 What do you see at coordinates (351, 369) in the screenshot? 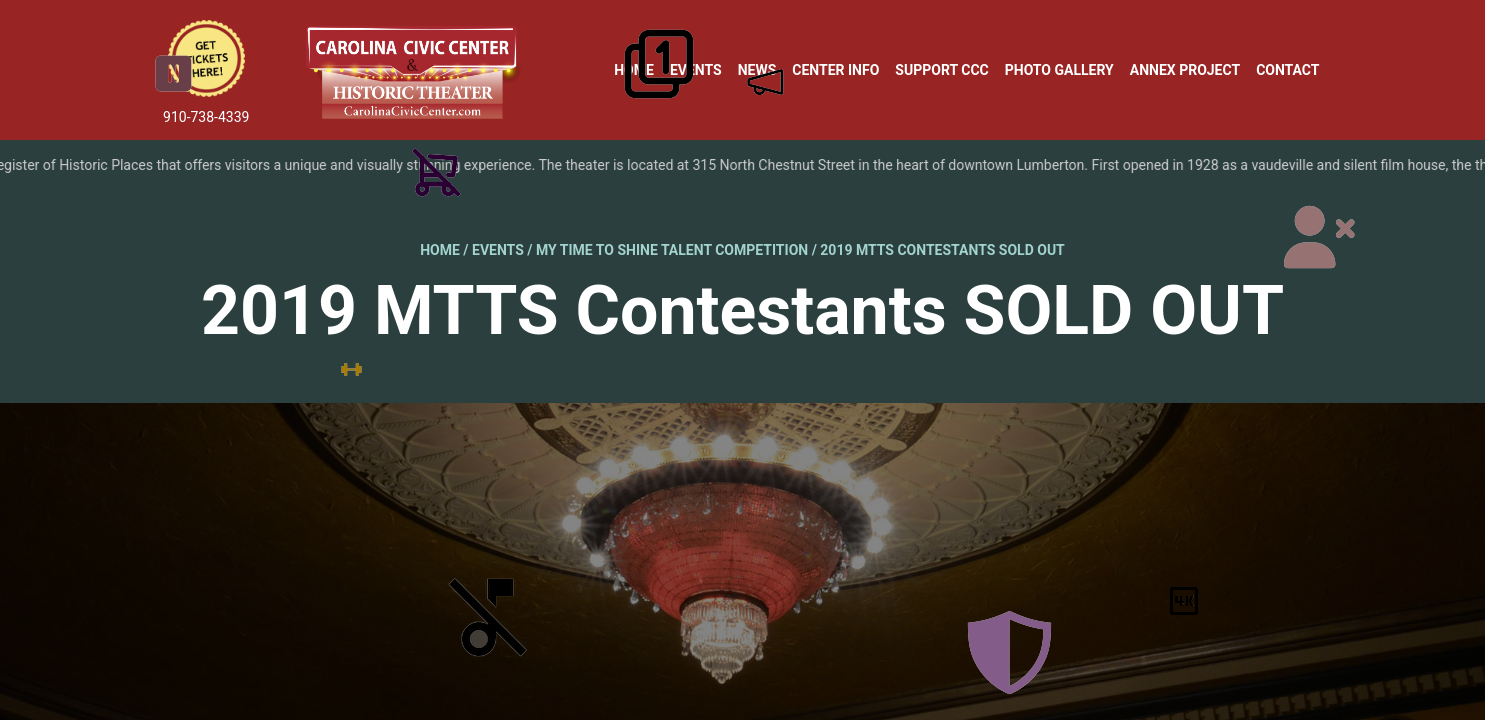
I see `access workout or fitness features` at bounding box center [351, 369].